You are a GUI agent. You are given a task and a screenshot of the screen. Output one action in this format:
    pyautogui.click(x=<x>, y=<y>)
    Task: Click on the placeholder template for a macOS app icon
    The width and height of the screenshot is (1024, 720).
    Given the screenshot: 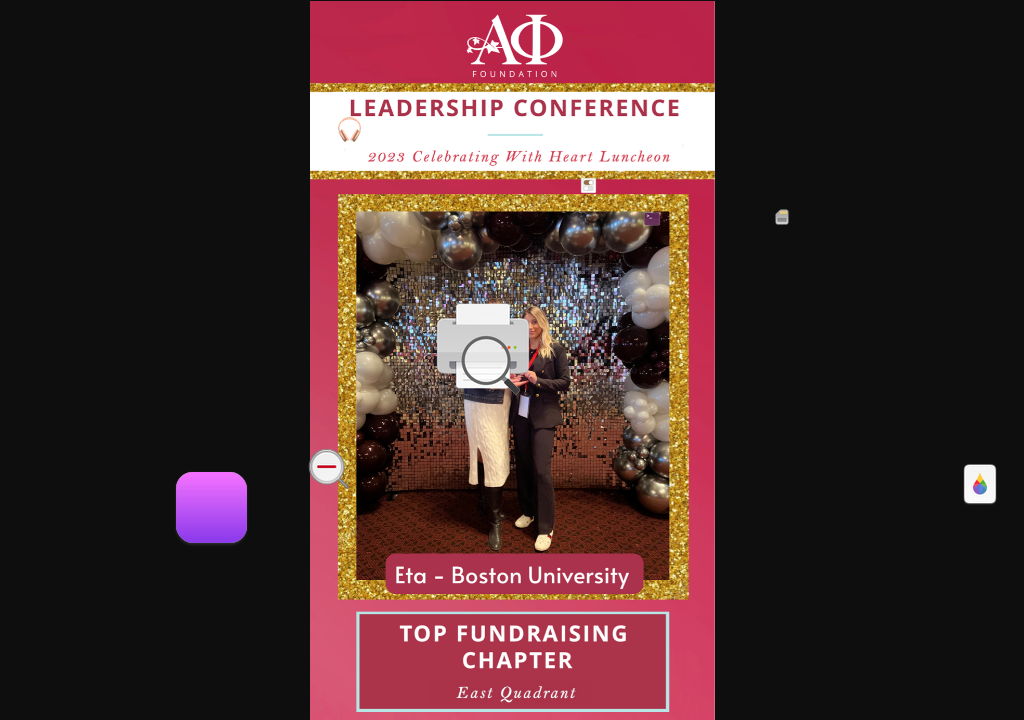 What is the action you would take?
    pyautogui.click(x=211, y=507)
    